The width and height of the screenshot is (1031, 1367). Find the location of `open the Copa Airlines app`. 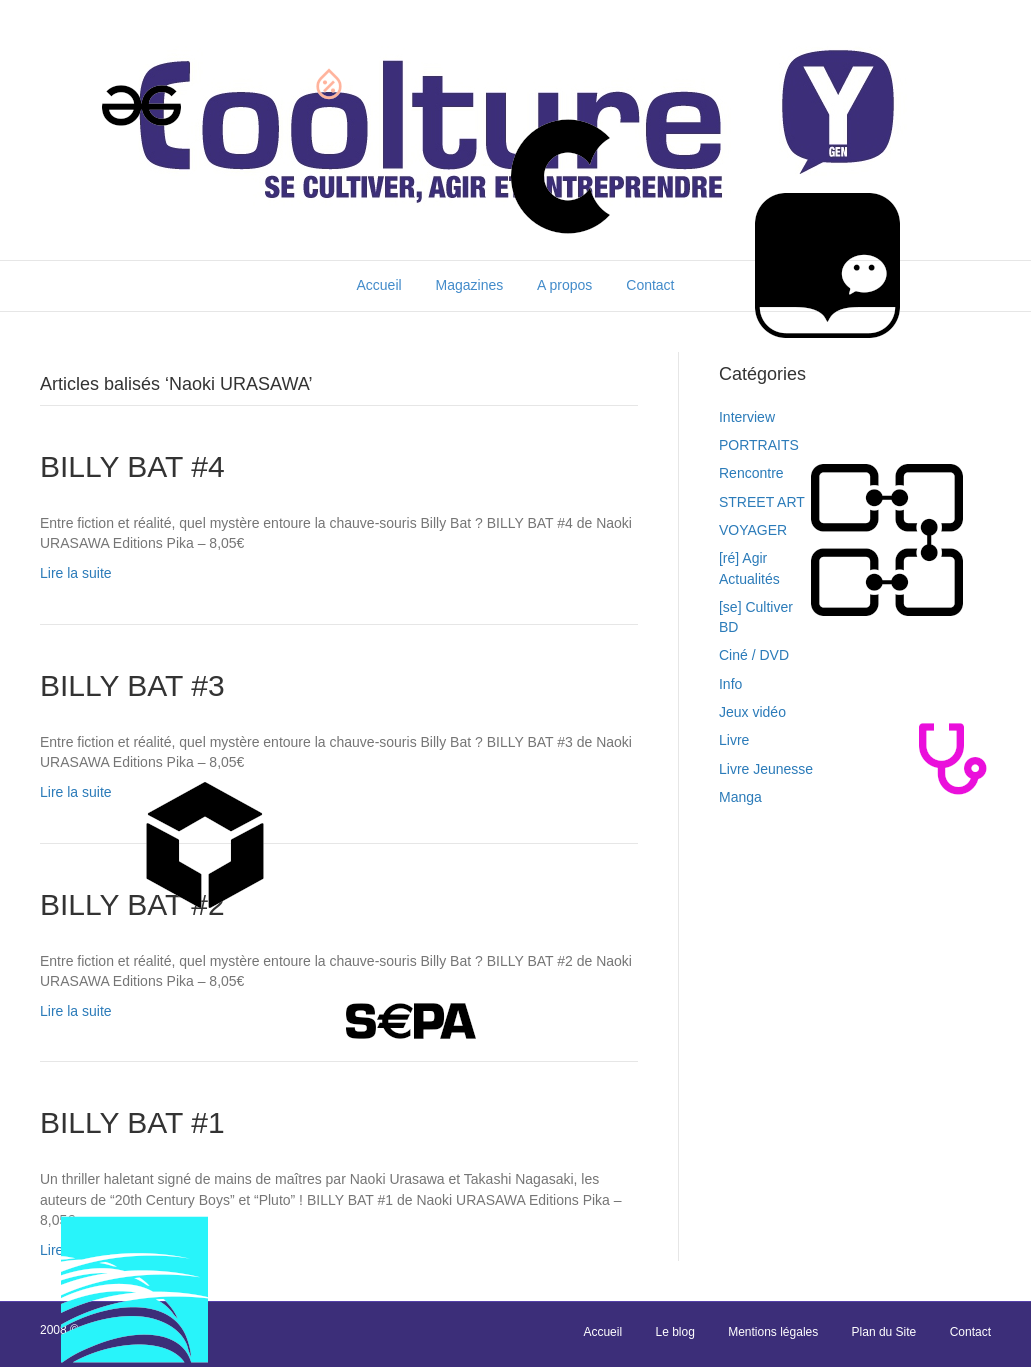

open the Copa Airlines app is located at coordinates (134, 1289).